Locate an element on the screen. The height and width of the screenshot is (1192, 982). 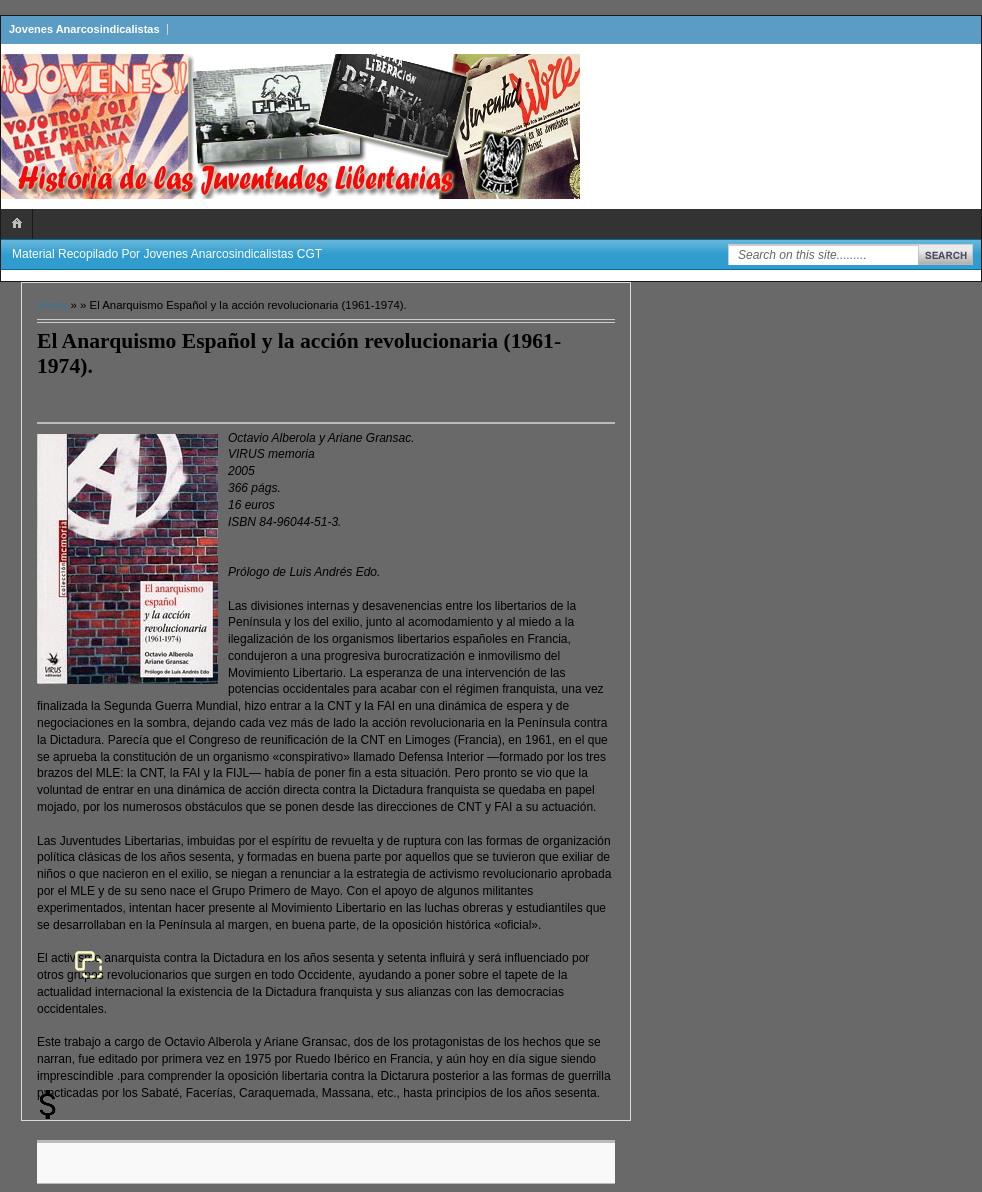
subtract or remove a selected shape is located at coordinates (88, 964).